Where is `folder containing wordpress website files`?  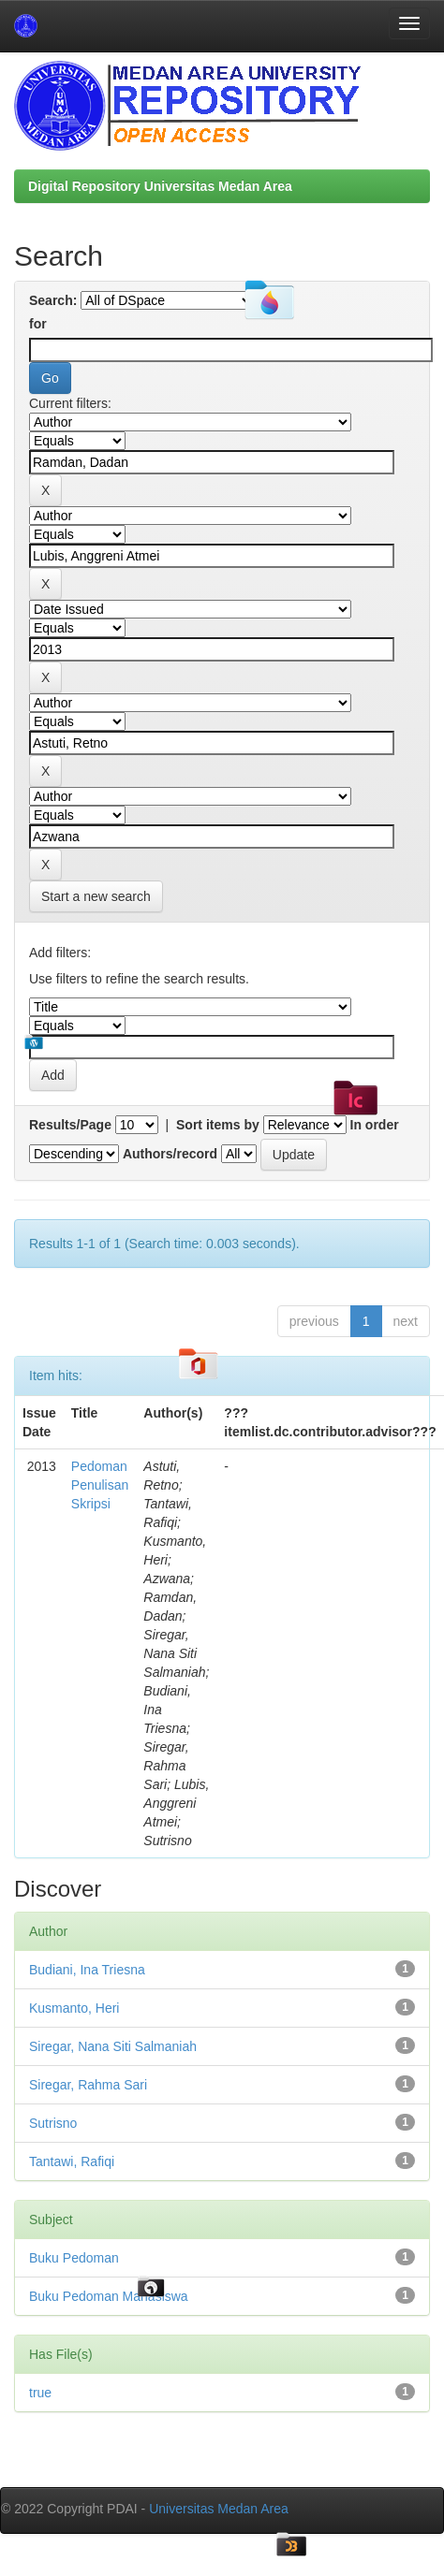 folder containing wordpress website files is located at coordinates (34, 1042).